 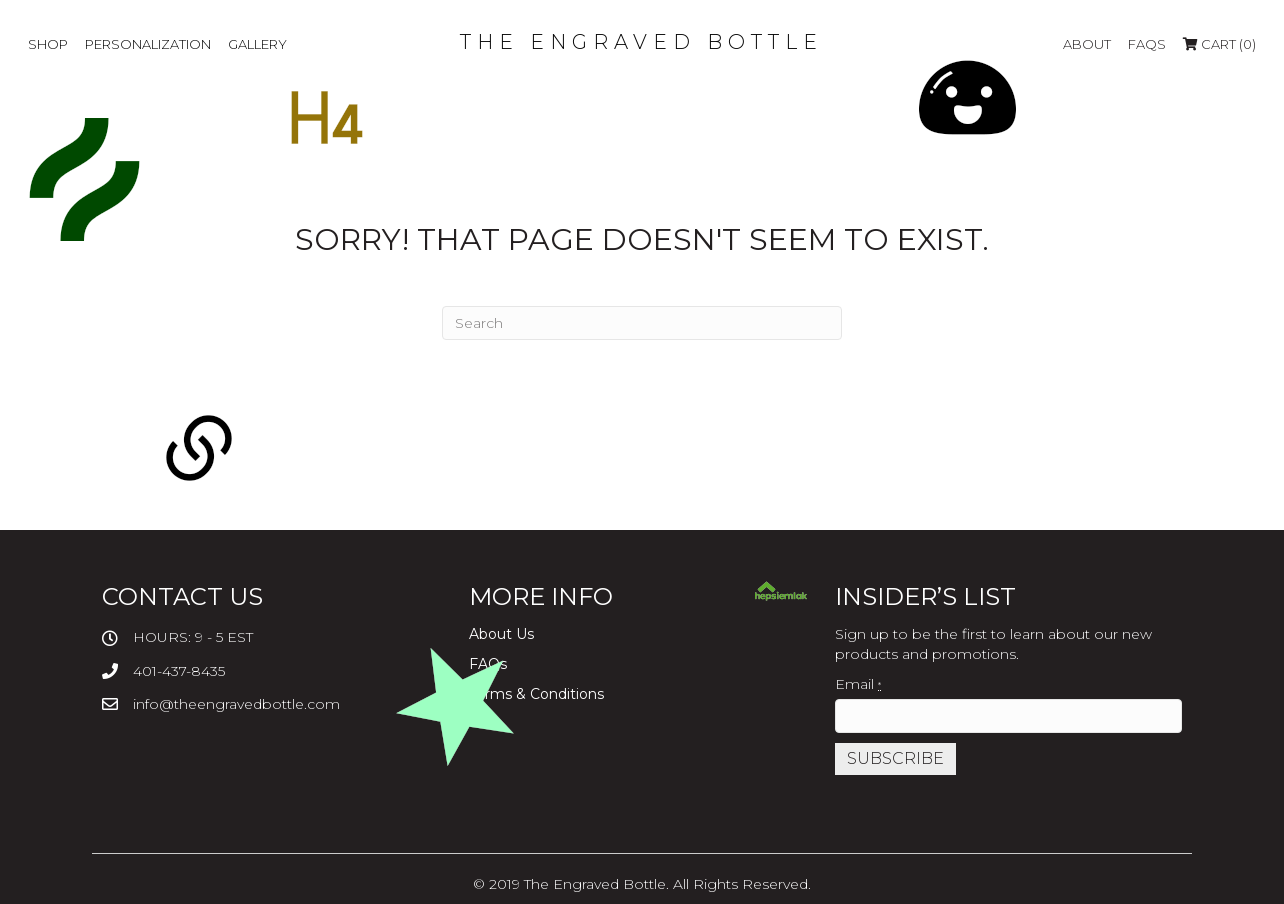 I want to click on docsify documentation platform logo, so click(x=967, y=97).